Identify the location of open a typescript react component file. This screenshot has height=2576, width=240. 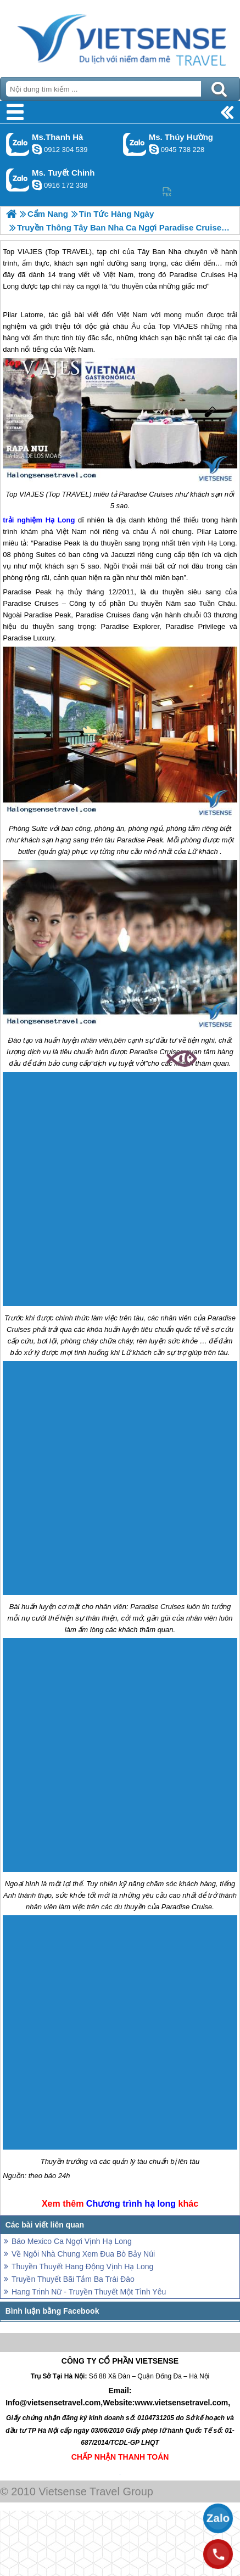
(167, 192).